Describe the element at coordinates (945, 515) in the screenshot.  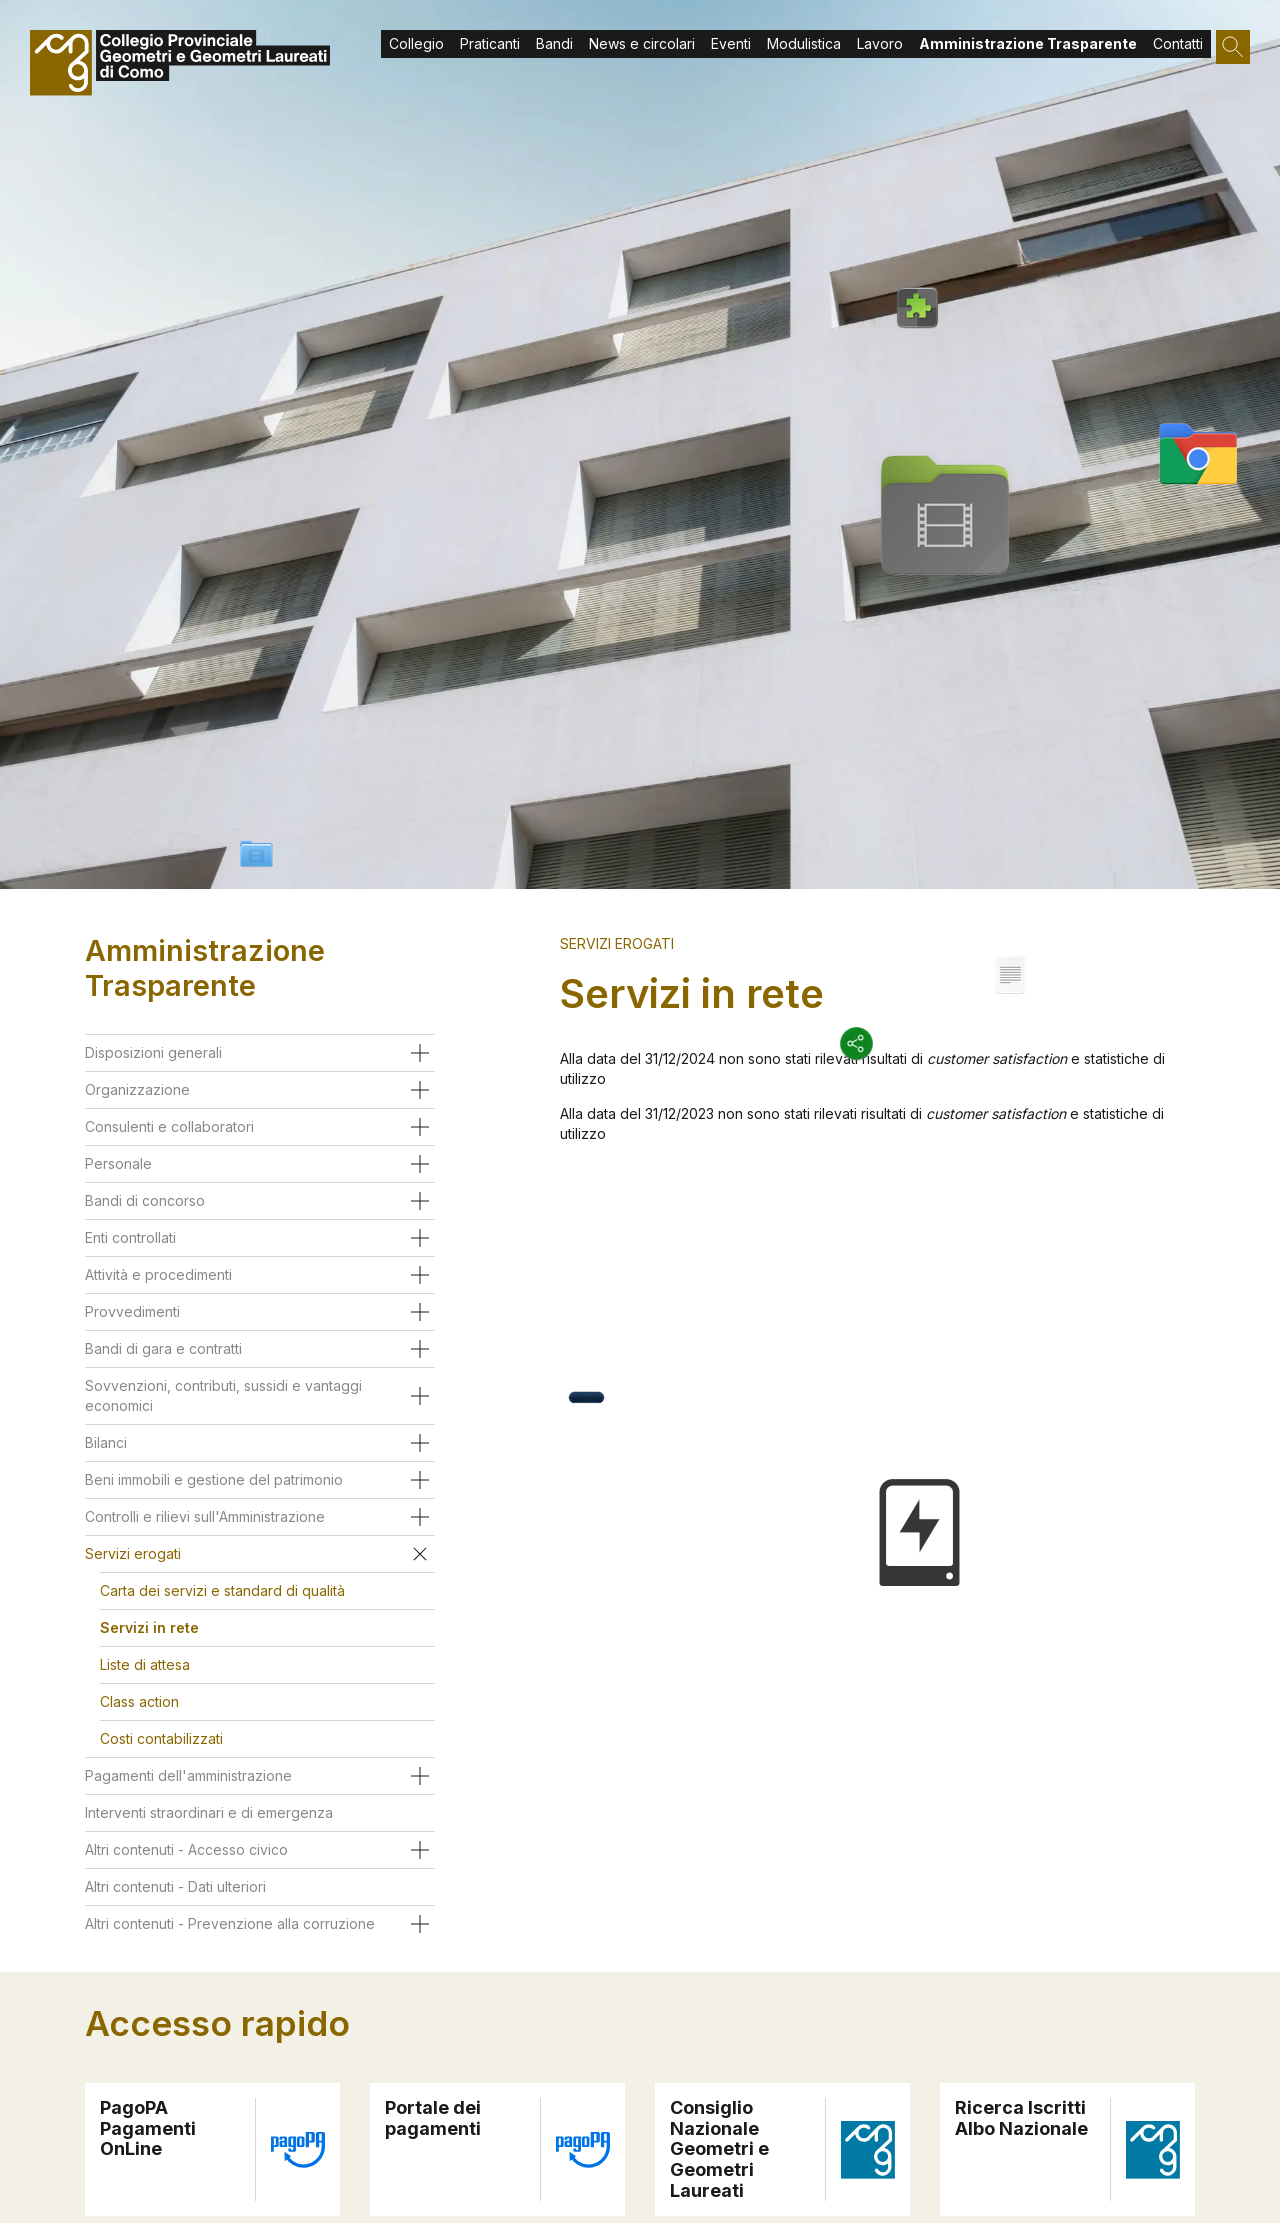
I see `open your videos folder` at that location.